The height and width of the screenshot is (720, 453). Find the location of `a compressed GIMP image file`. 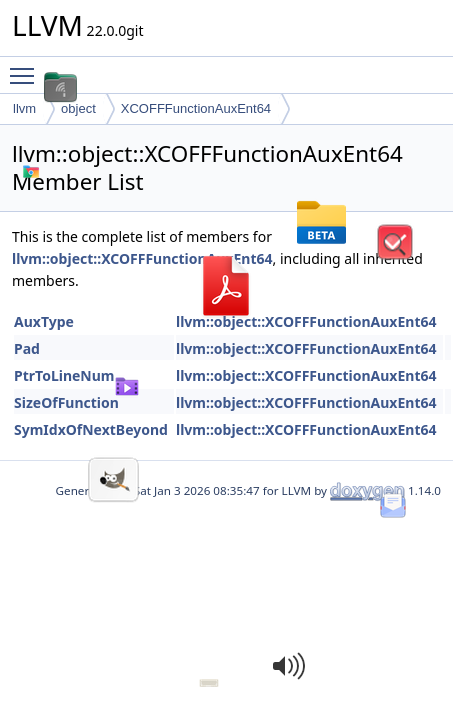

a compressed GIMP image file is located at coordinates (113, 478).